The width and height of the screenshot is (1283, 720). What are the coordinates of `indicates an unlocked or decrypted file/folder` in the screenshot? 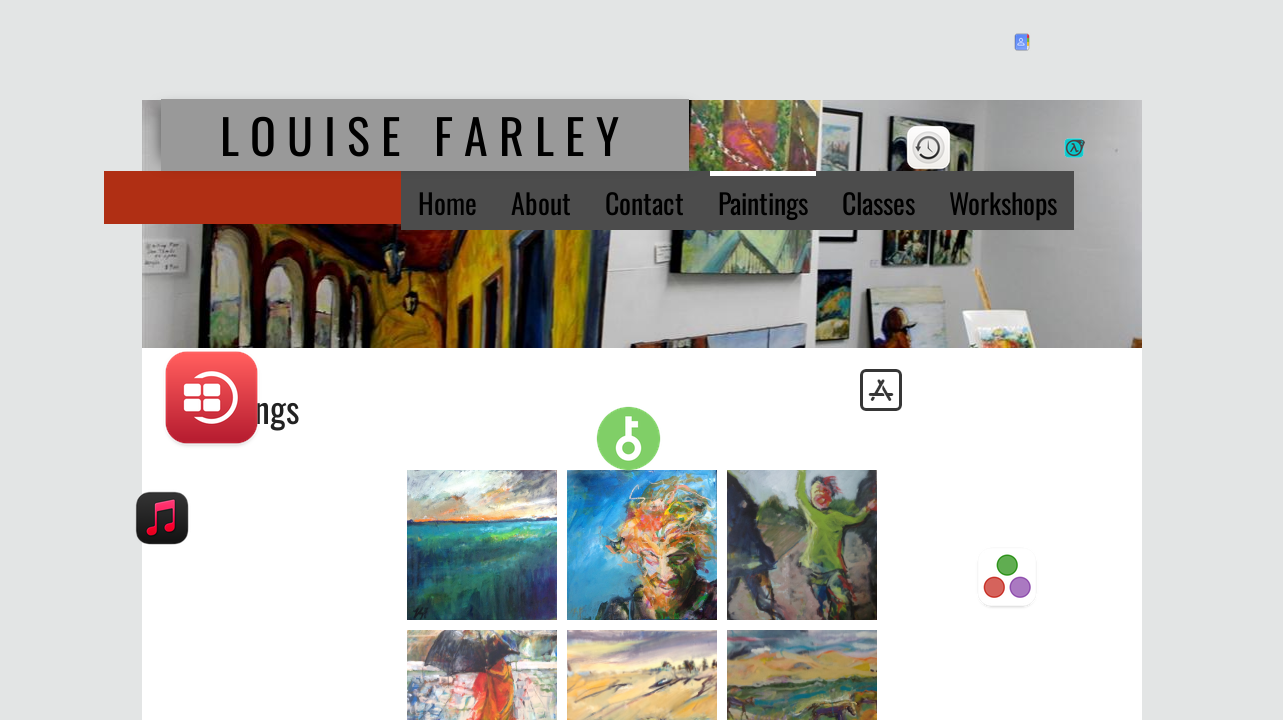 It's located at (628, 438).